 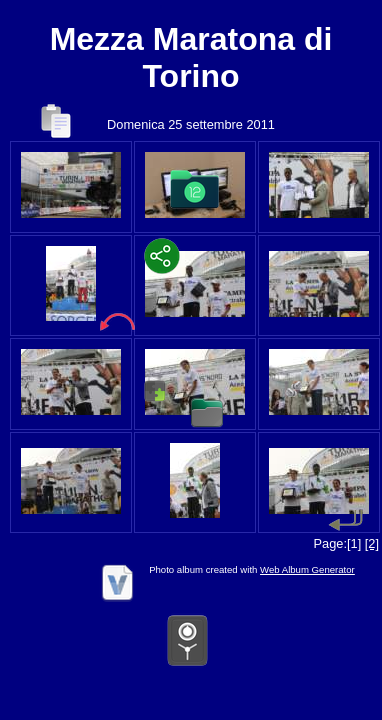 I want to click on drop files here to move them into this folder, so click(x=207, y=412).